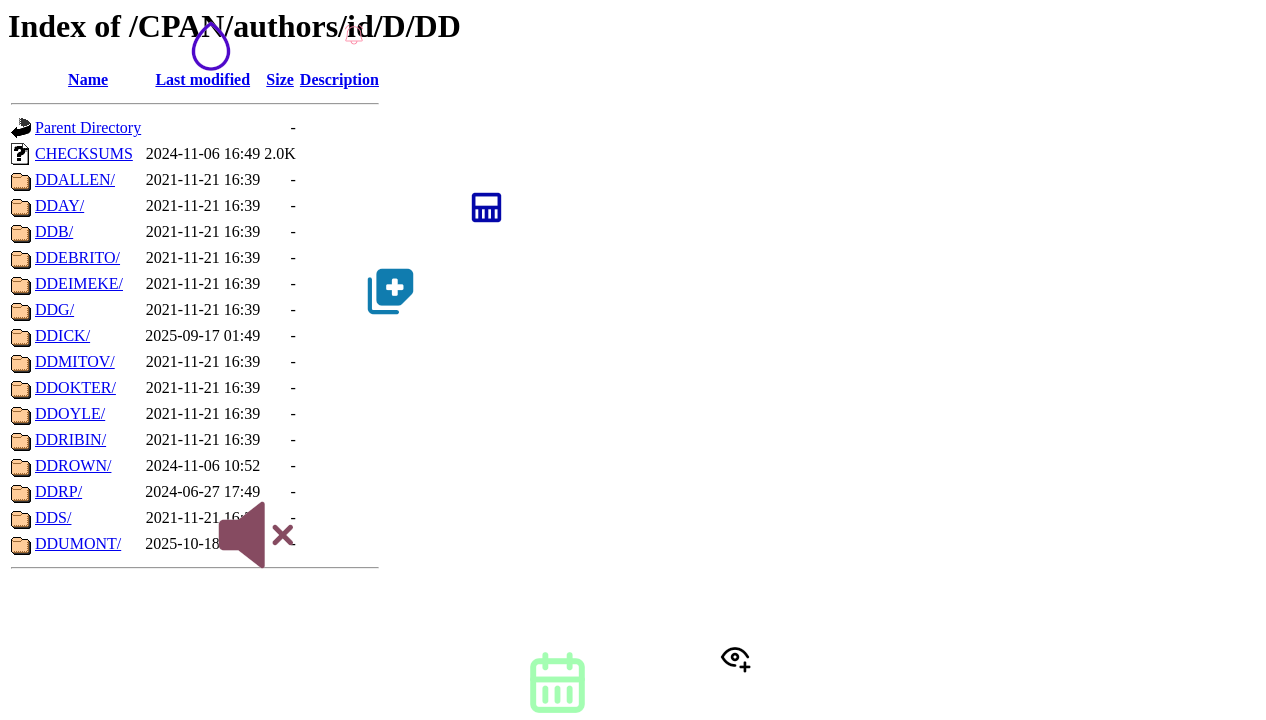  Describe the element at coordinates (486, 207) in the screenshot. I see `toggle bottom panel visibility` at that location.